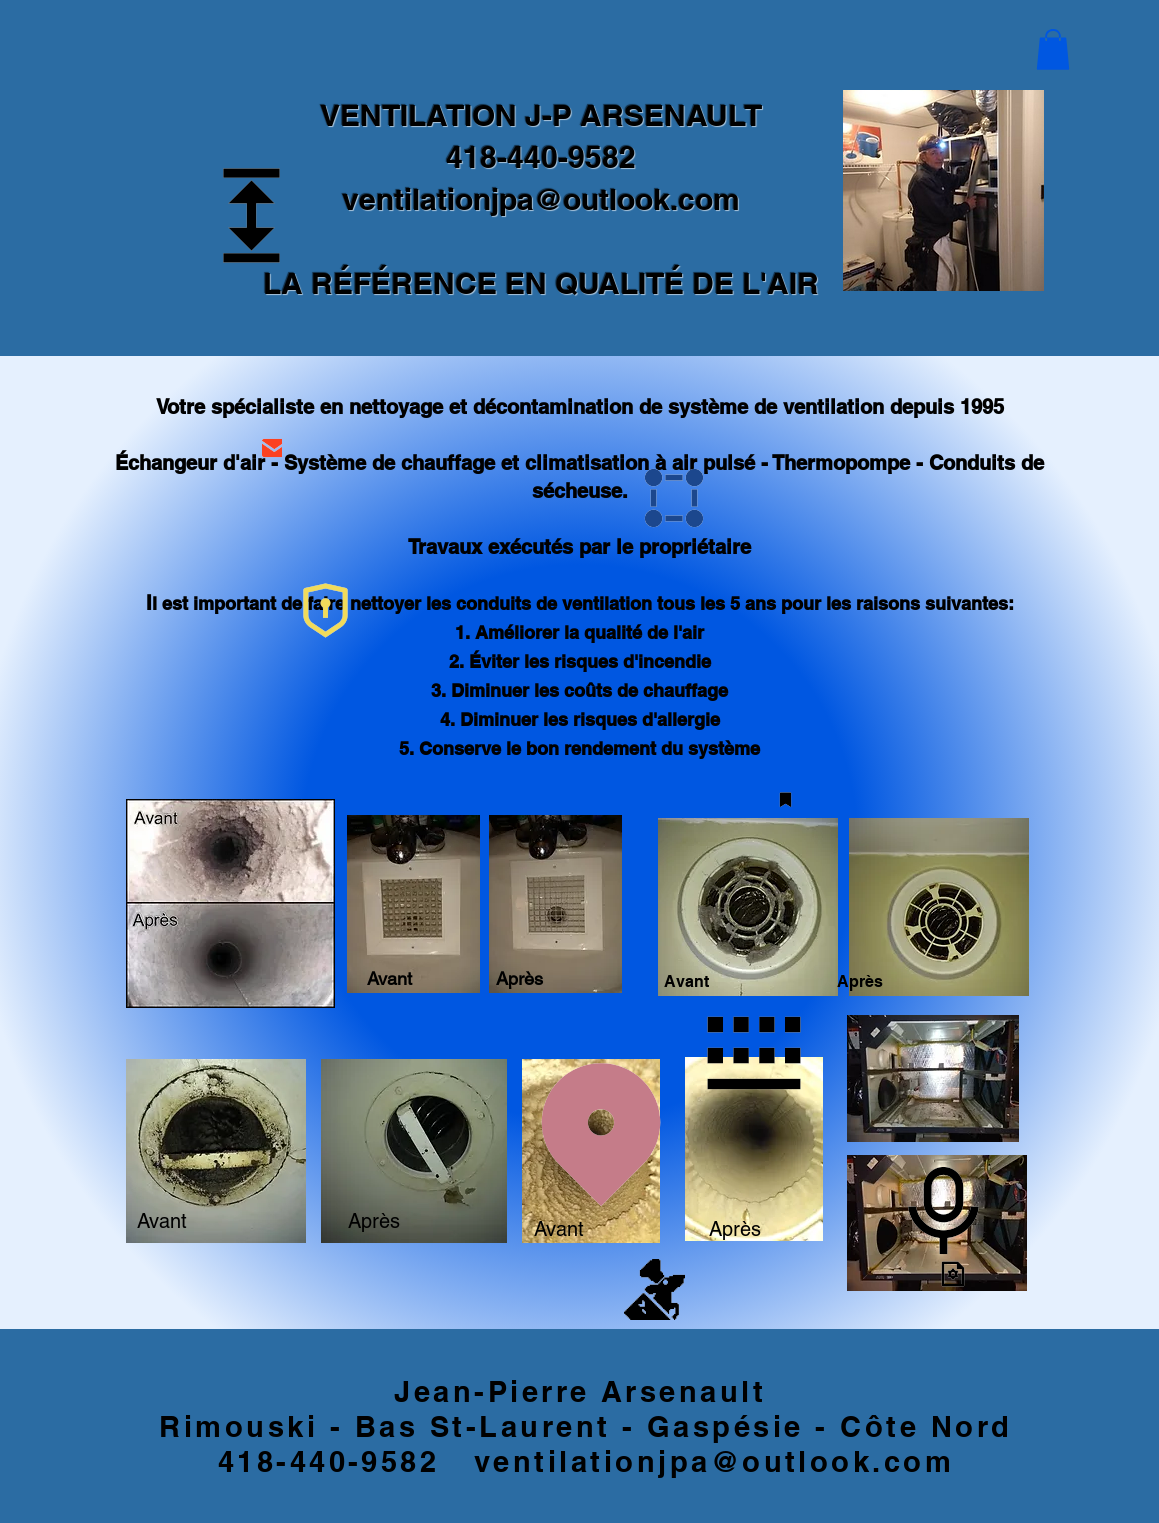 The image size is (1159, 1523). Describe the element at coordinates (674, 498) in the screenshot. I see `access shape tools or vector editing` at that location.